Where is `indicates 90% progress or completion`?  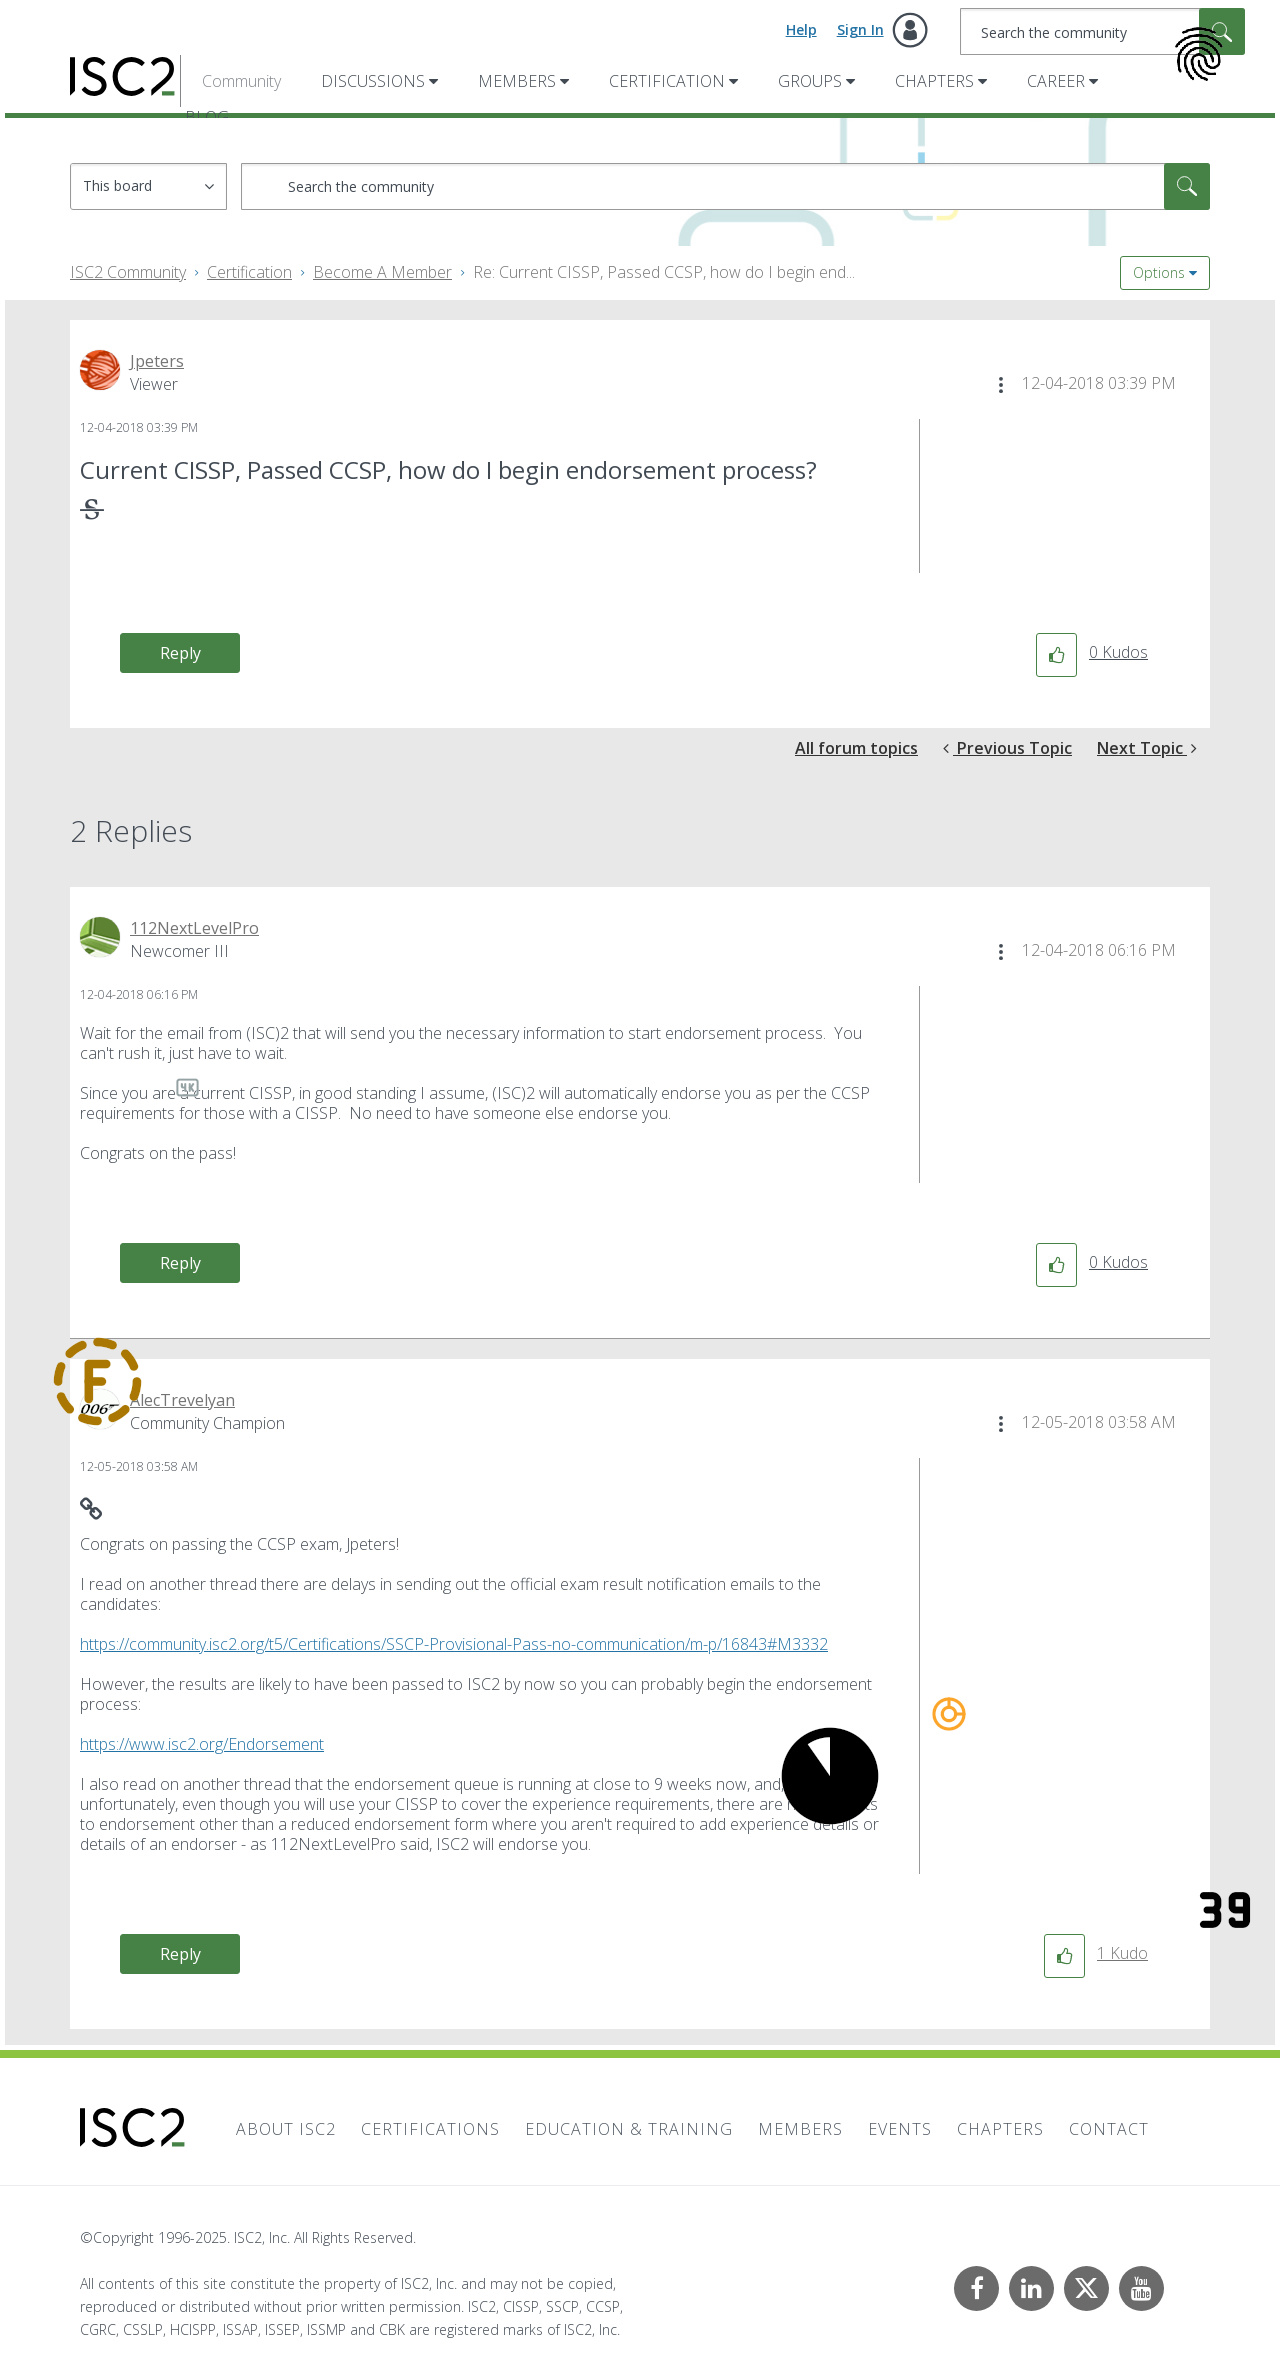
indicates 90% progress or completion is located at coordinates (830, 1776).